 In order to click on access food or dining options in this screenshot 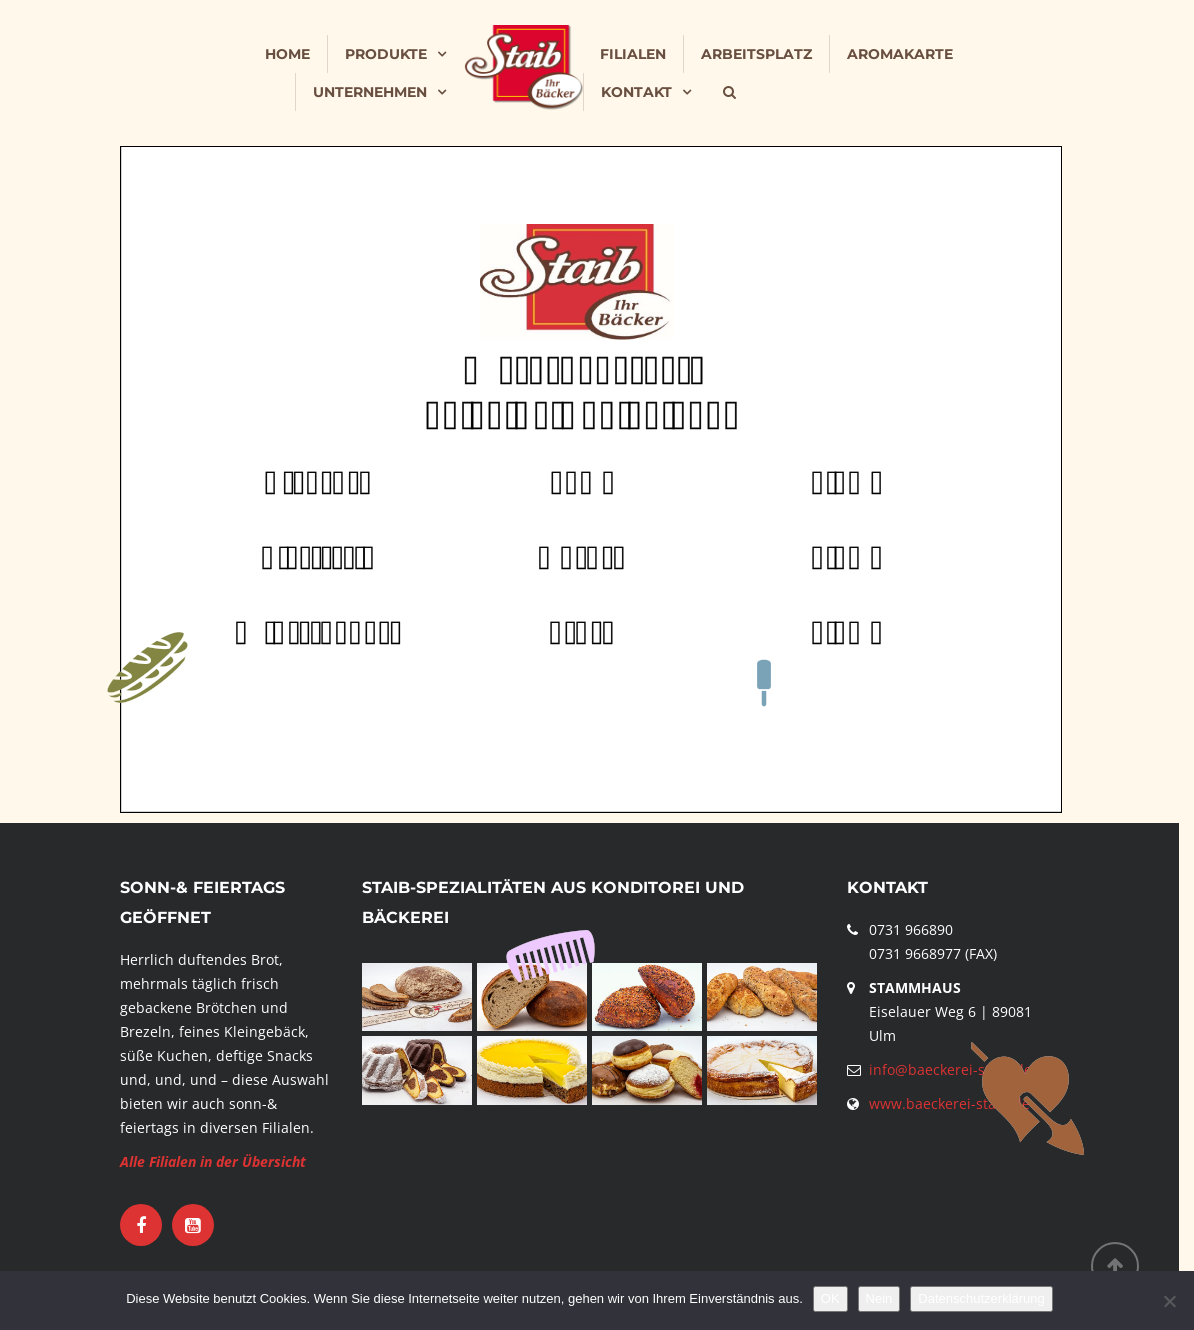, I will do `click(147, 667)`.